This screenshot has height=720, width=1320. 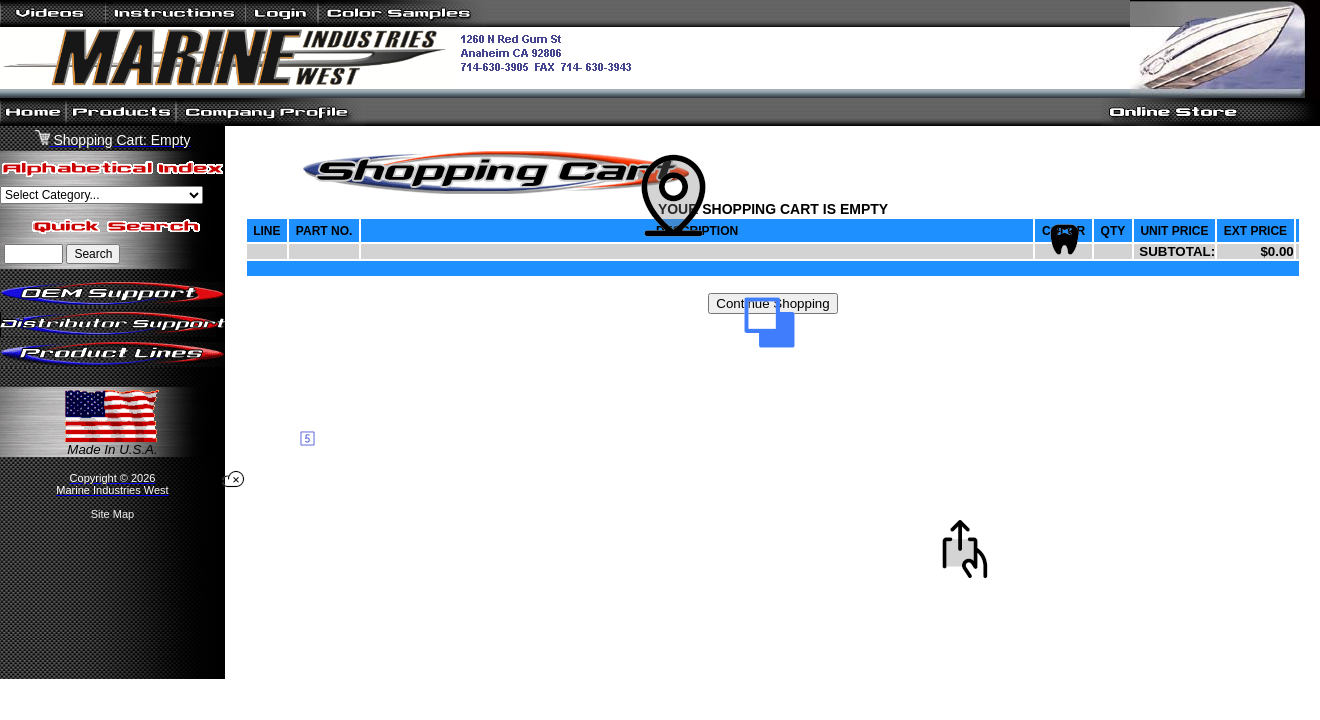 I want to click on indicates step 5 in a numbered sequence, so click(x=307, y=438).